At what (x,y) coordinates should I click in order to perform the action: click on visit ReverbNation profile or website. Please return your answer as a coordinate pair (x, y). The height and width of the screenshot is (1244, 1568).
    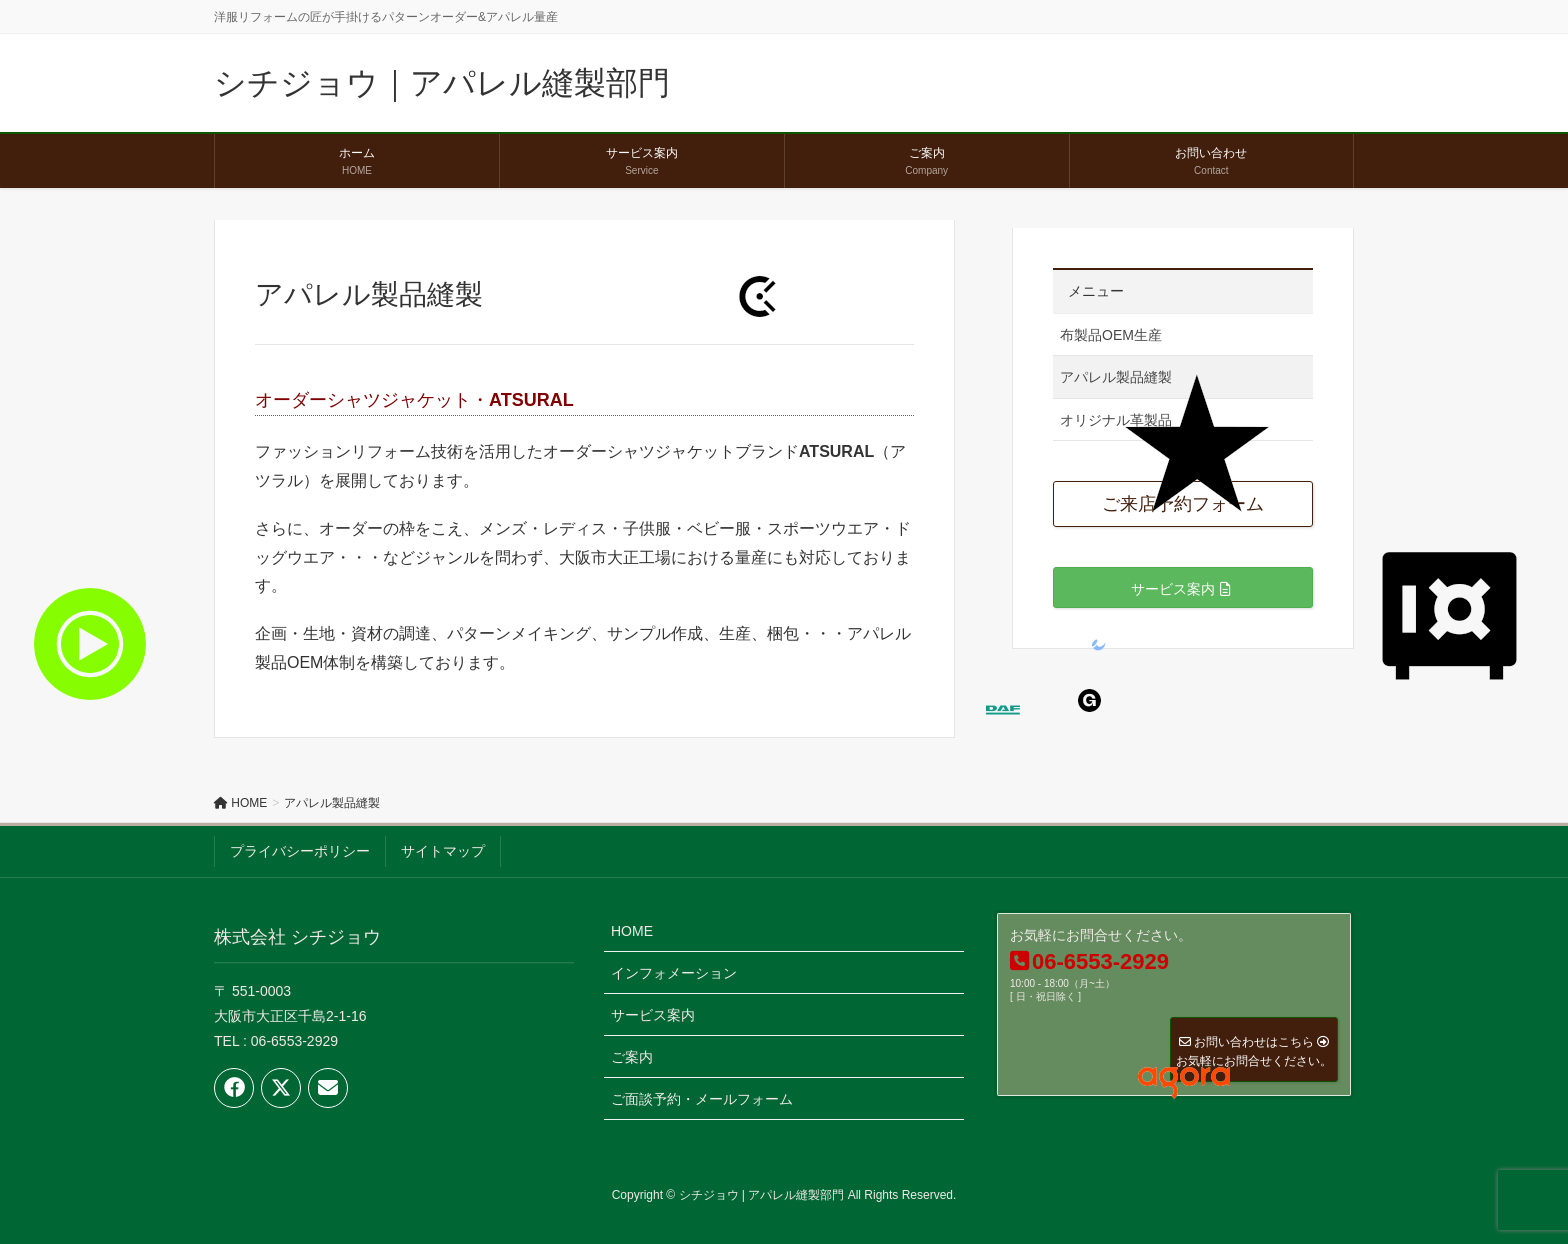
    Looking at the image, I should click on (1197, 443).